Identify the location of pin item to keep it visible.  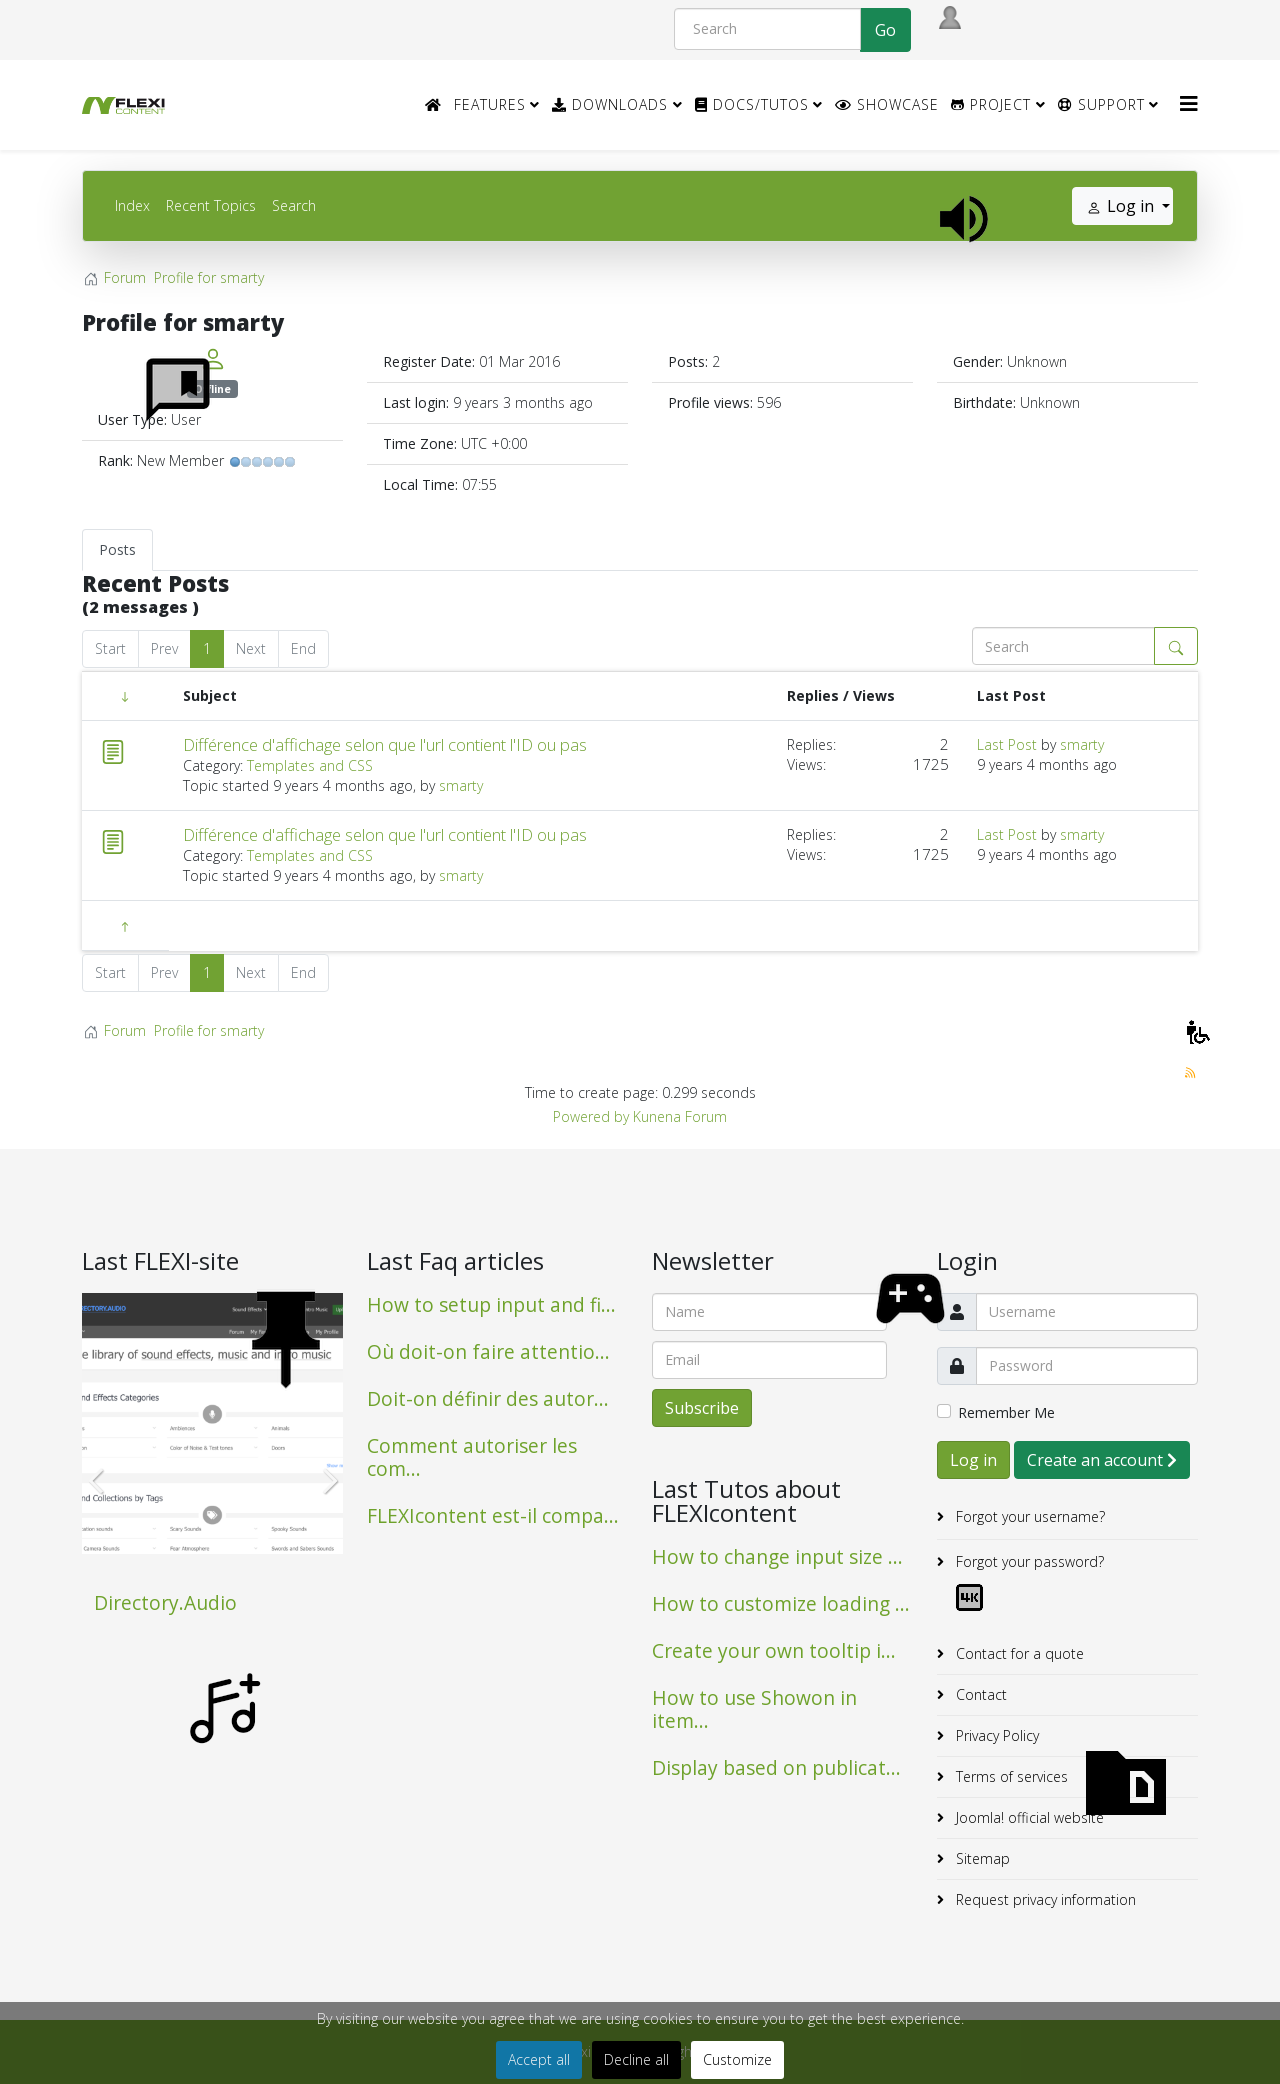
(286, 1340).